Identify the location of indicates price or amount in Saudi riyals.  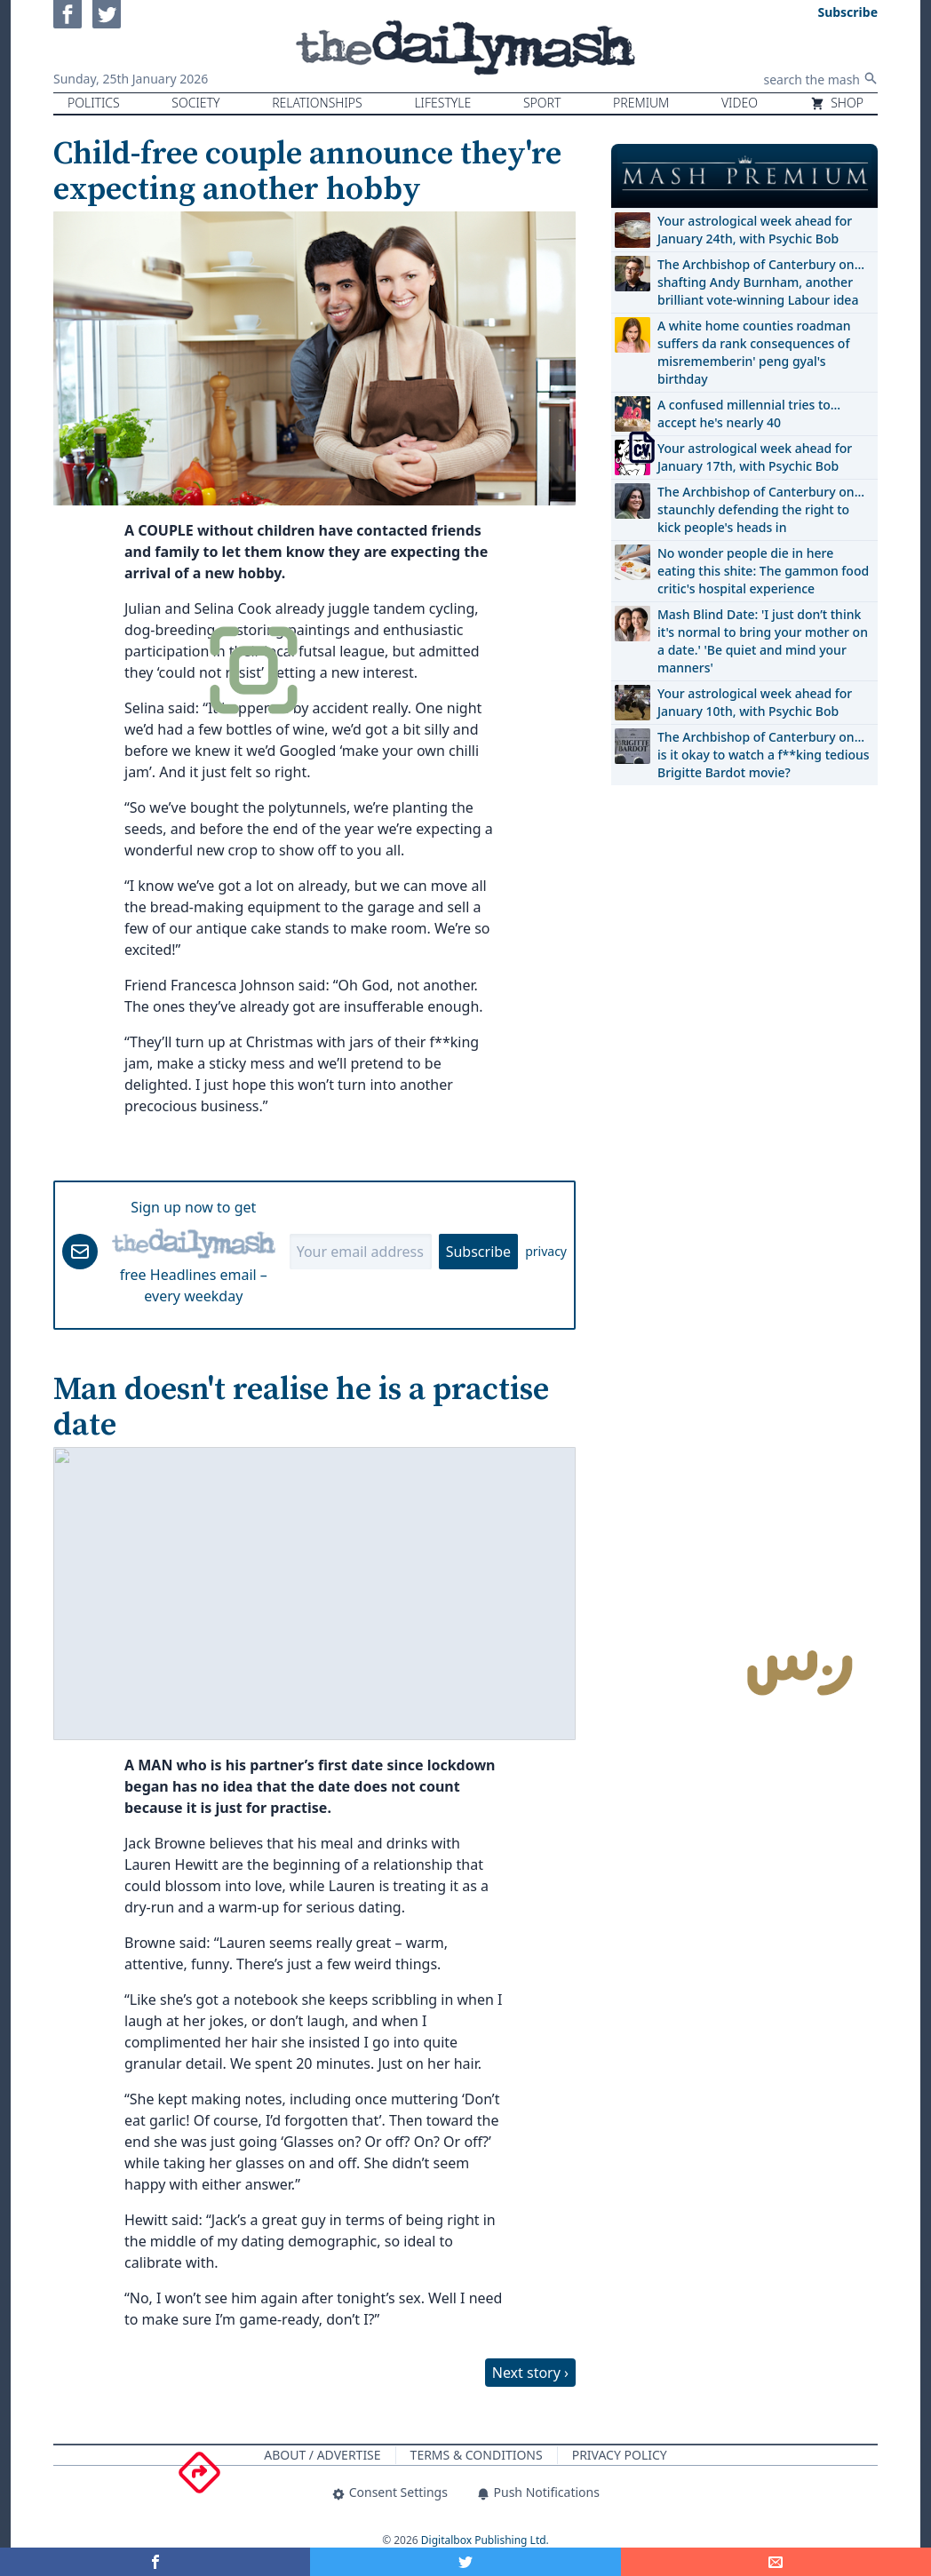
(797, 1670).